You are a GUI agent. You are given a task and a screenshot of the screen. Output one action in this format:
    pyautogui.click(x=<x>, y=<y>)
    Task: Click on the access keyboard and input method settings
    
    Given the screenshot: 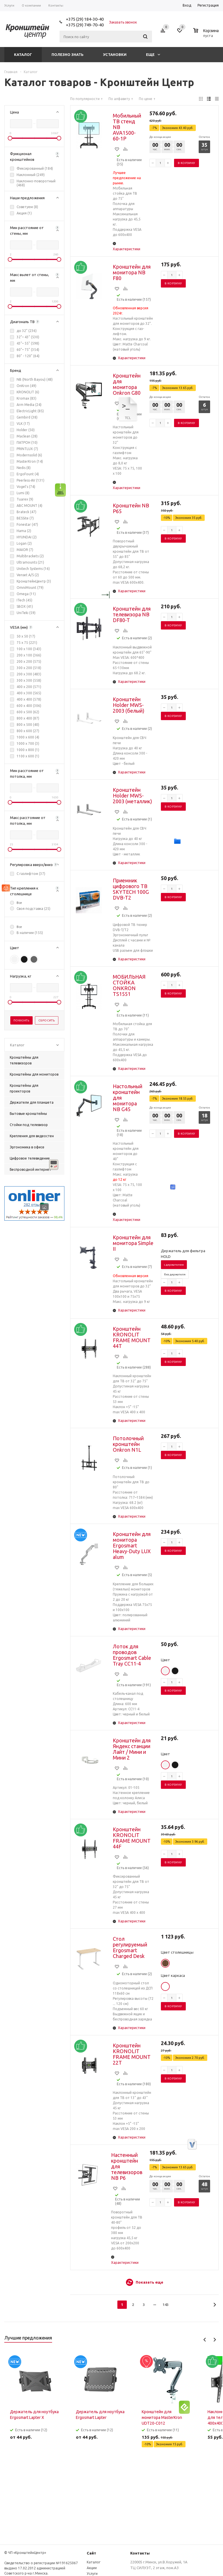 What is the action you would take?
    pyautogui.click(x=173, y=1187)
    